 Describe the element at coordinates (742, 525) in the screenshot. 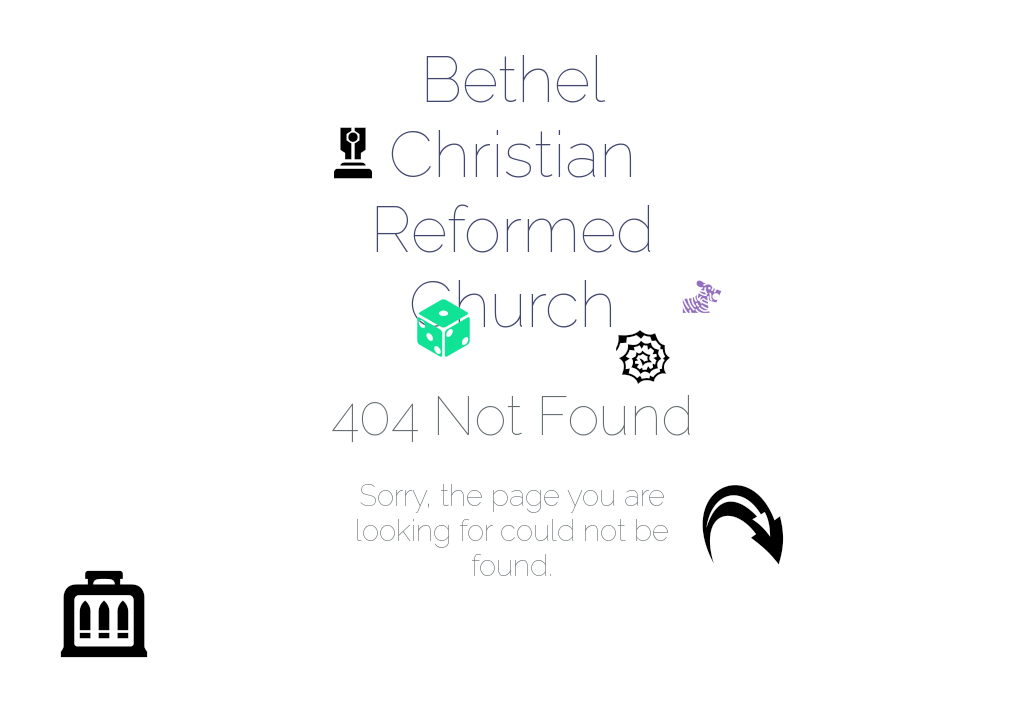

I see `perform a slam dunk move in a basketball game` at that location.